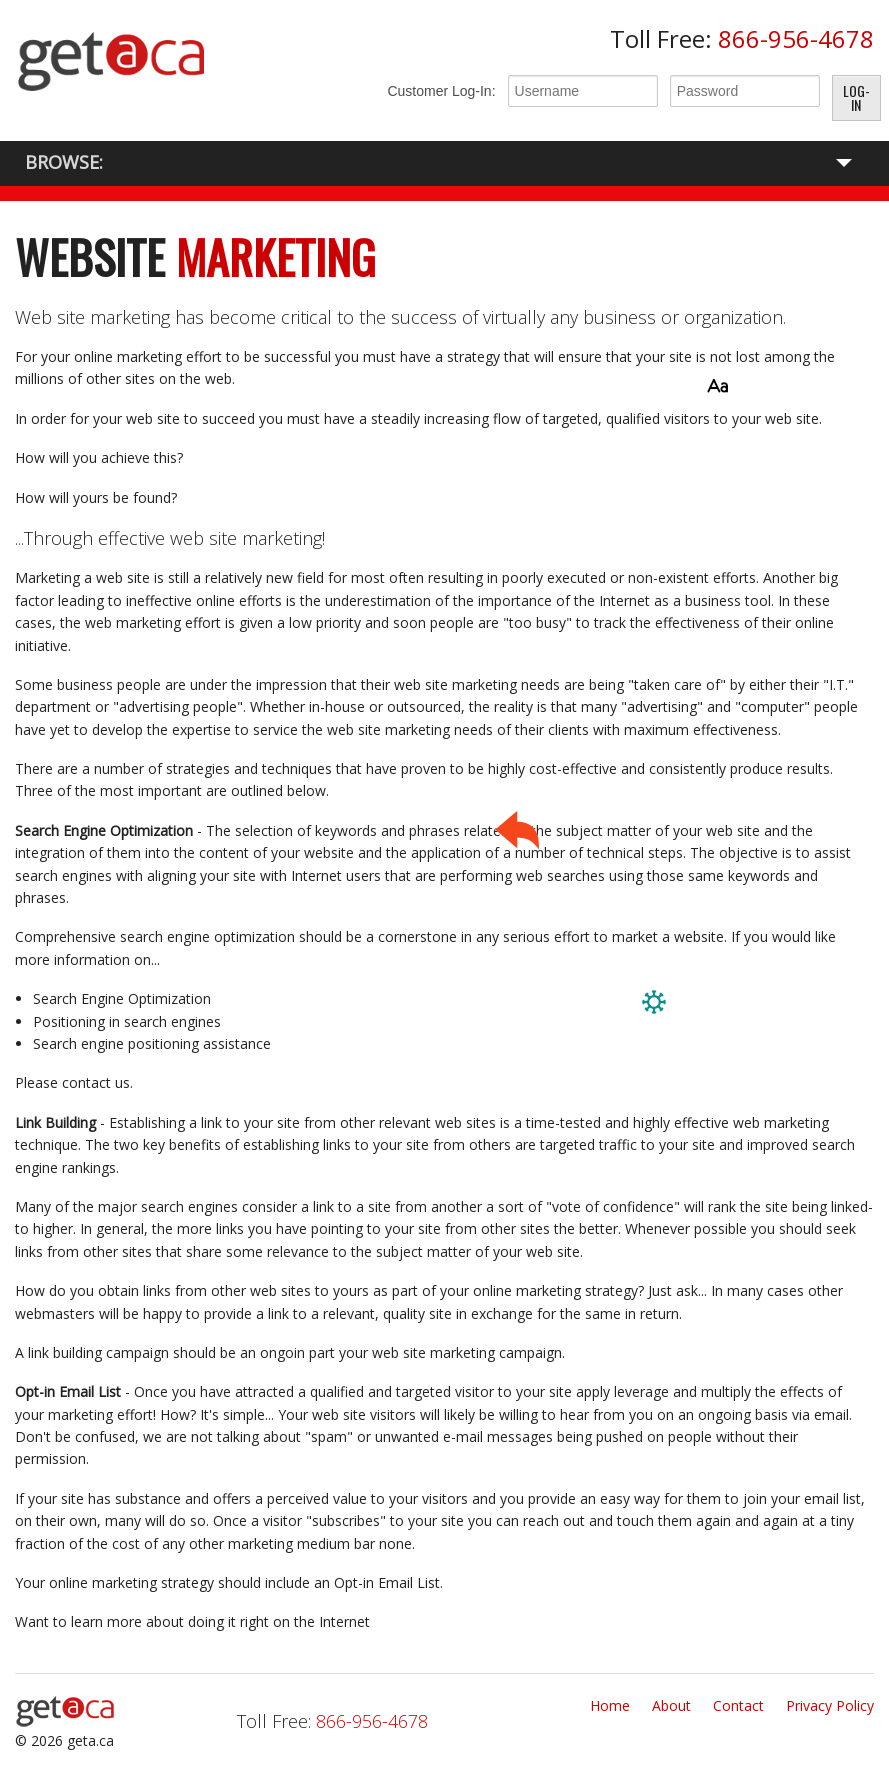 The image size is (889, 1769). I want to click on indicates virus or malware detected, so click(654, 1002).